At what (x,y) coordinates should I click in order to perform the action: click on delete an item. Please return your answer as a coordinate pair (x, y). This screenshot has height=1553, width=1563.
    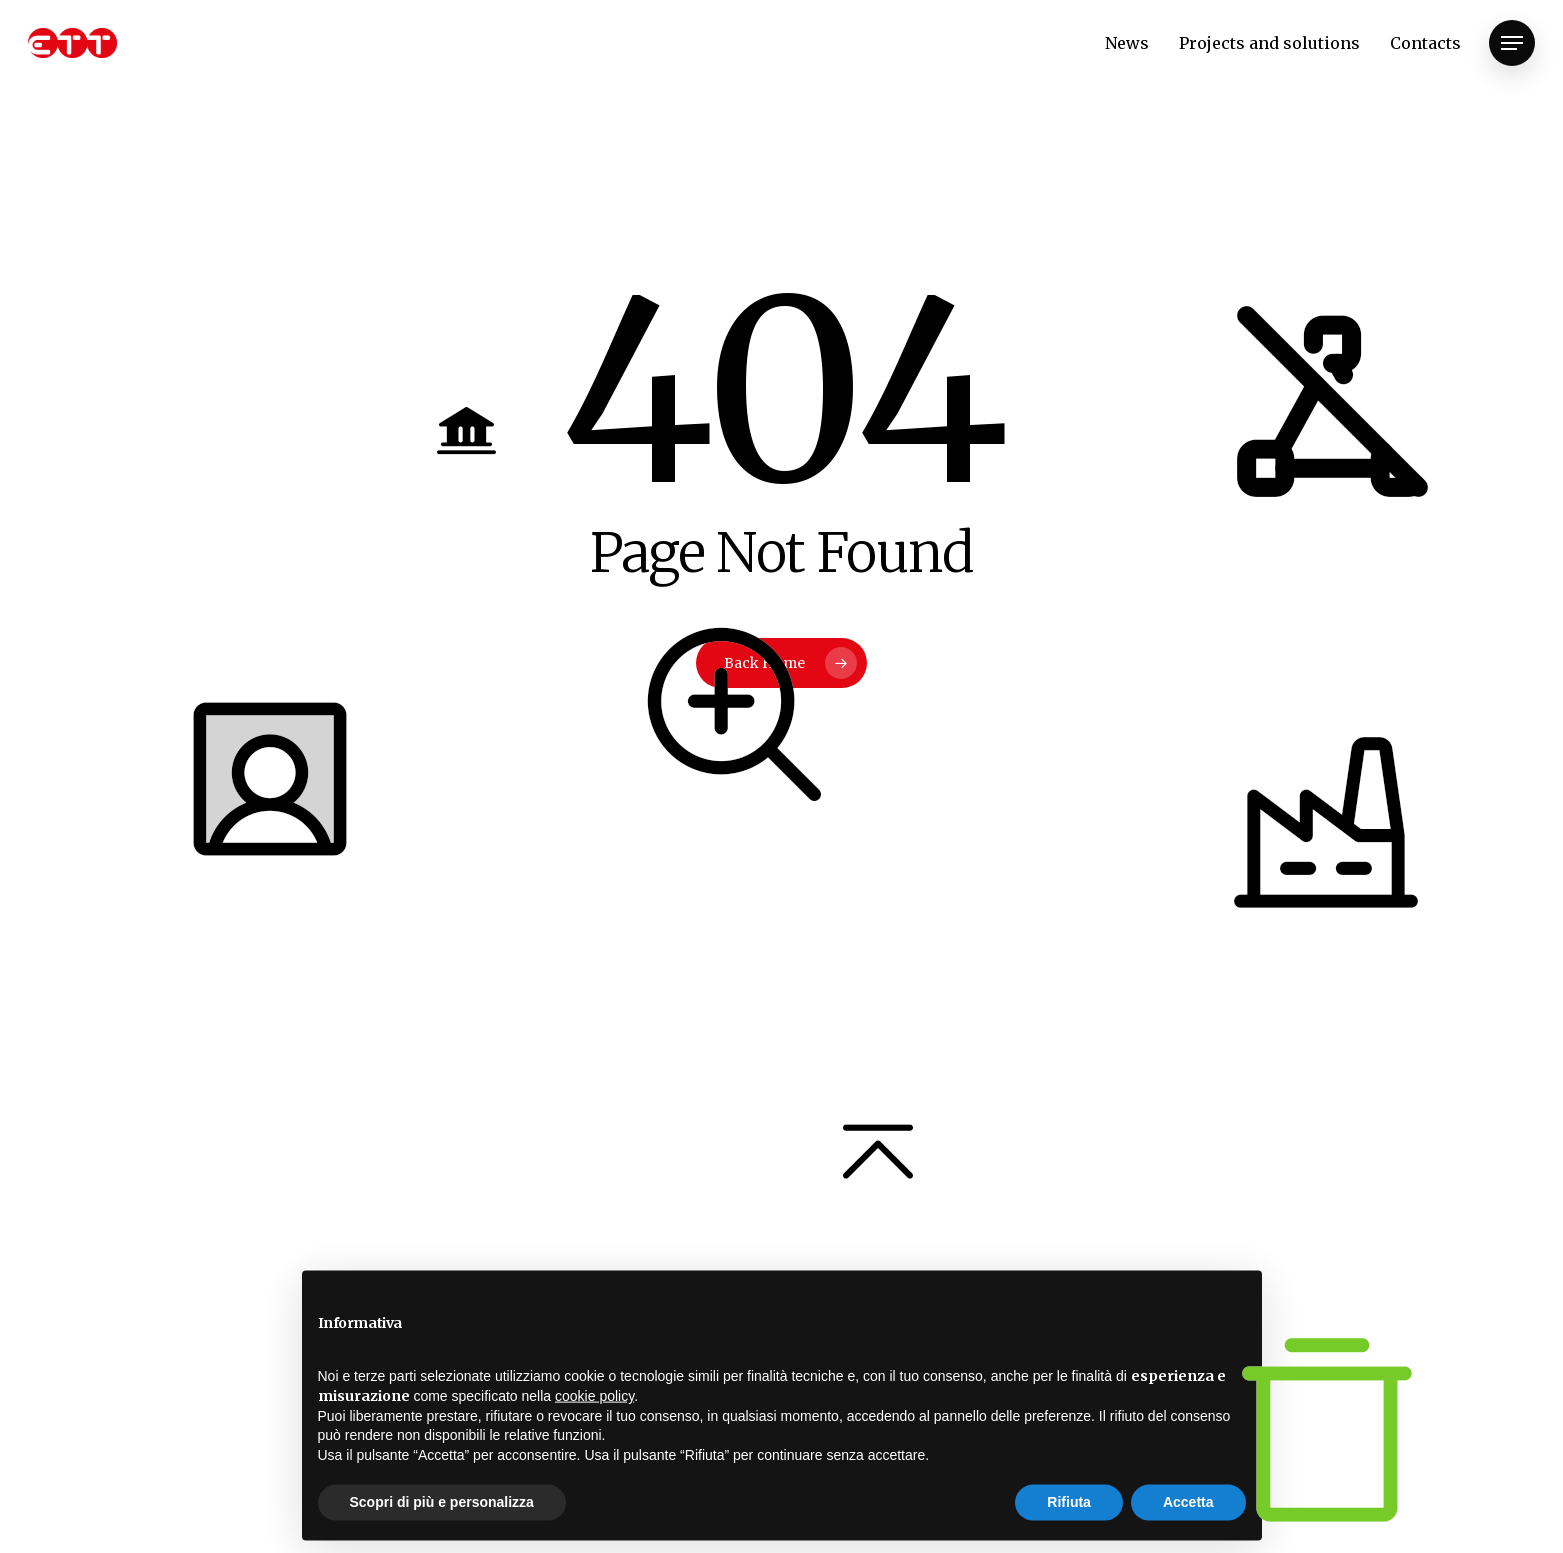
    Looking at the image, I should click on (1327, 1437).